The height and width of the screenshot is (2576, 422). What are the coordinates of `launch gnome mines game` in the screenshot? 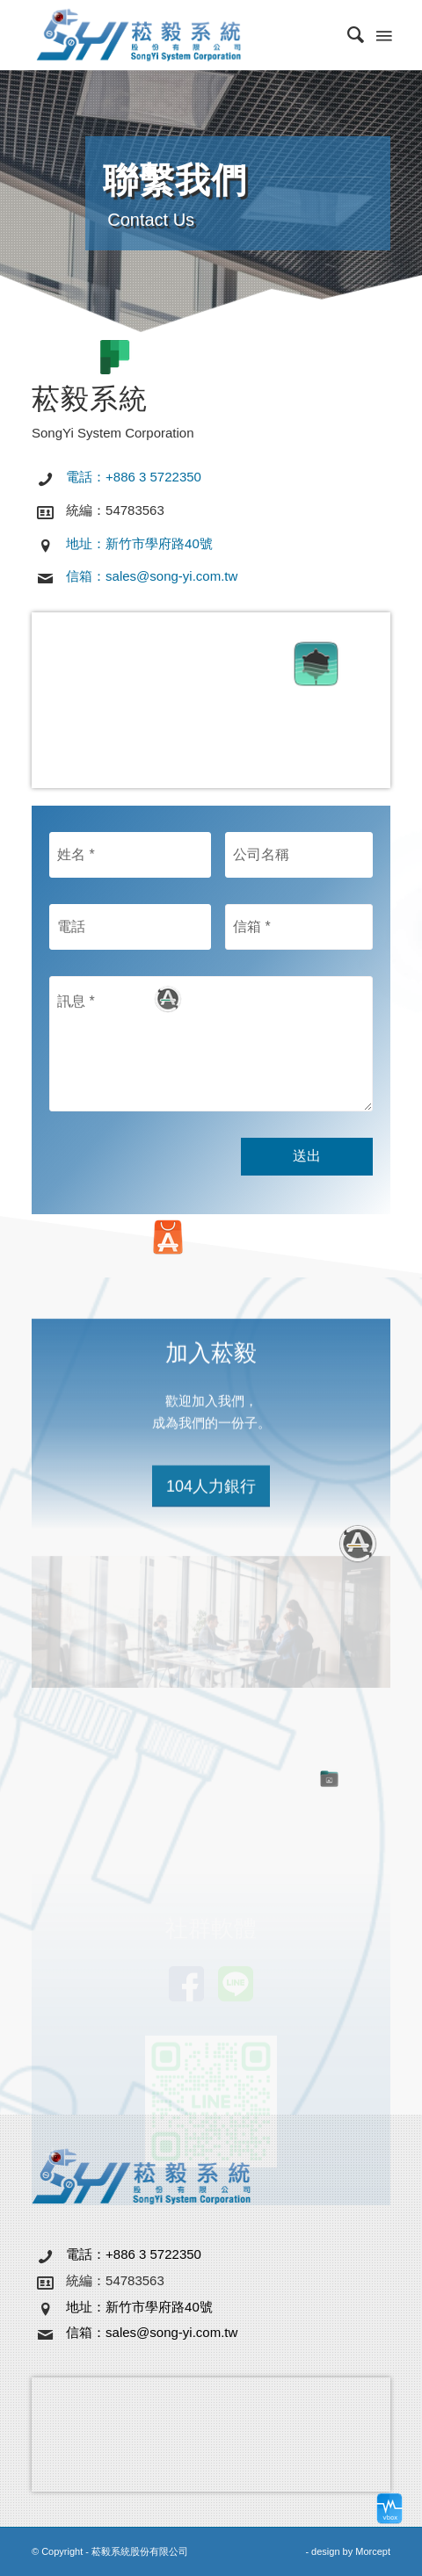 It's located at (316, 663).